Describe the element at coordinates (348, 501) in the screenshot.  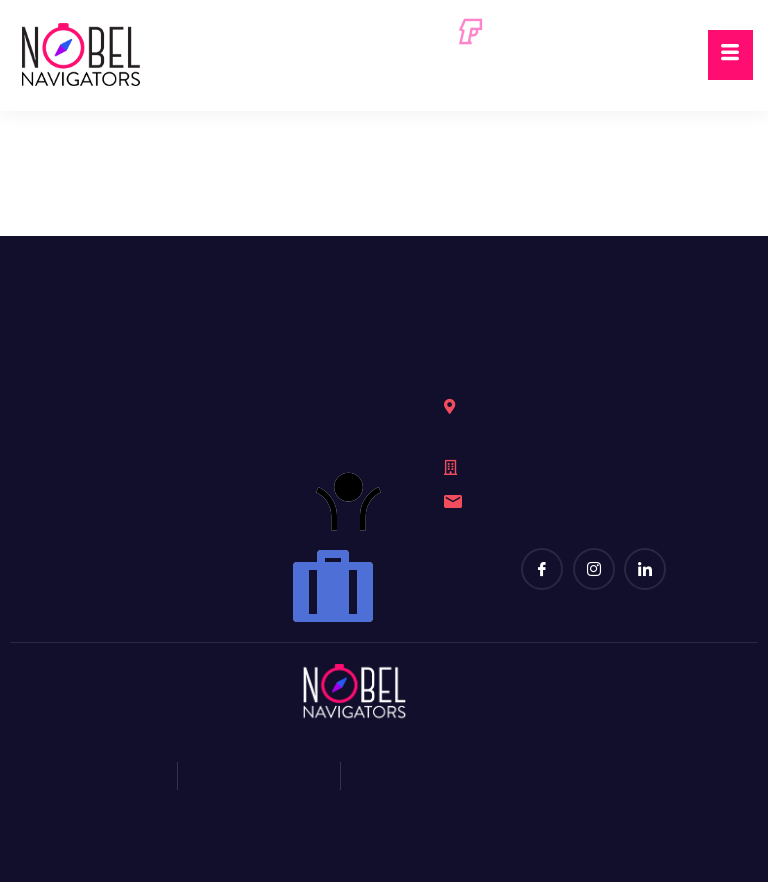
I see `indicates a welcoming or friendly user state` at that location.